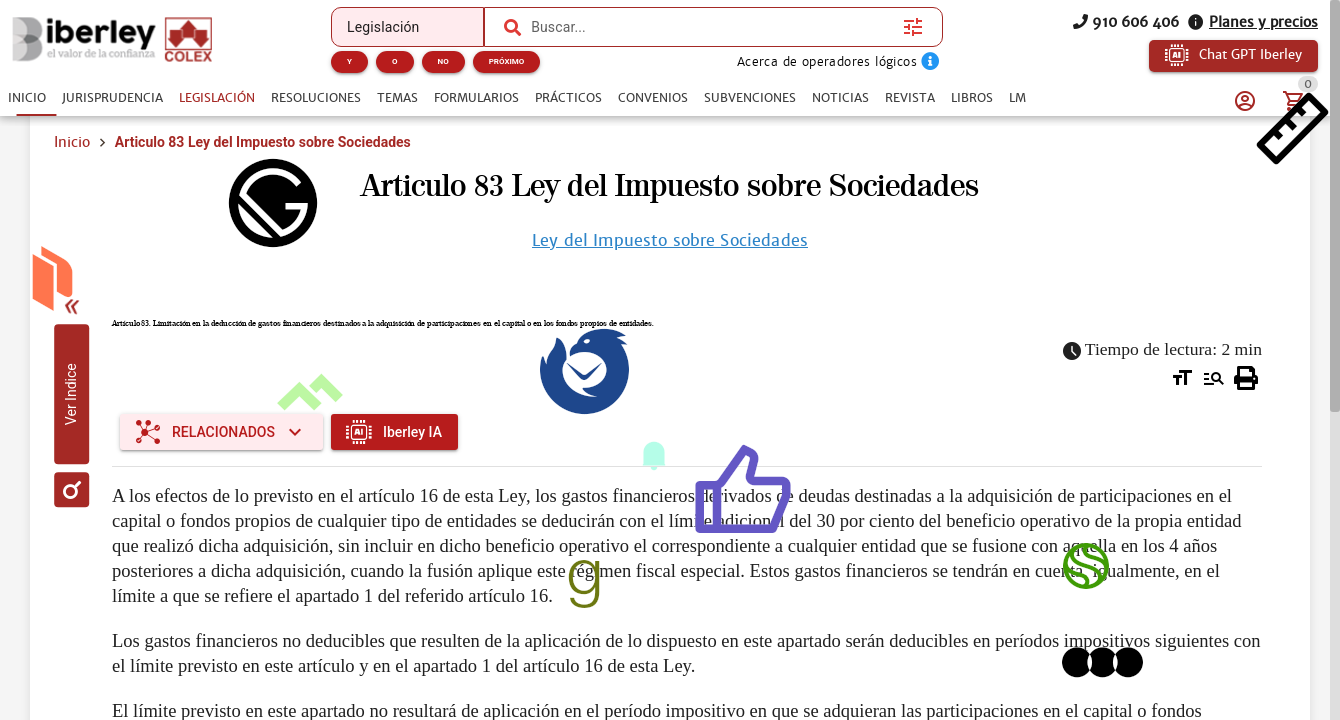  Describe the element at coordinates (310, 392) in the screenshot. I see `Code Climate logo` at that location.